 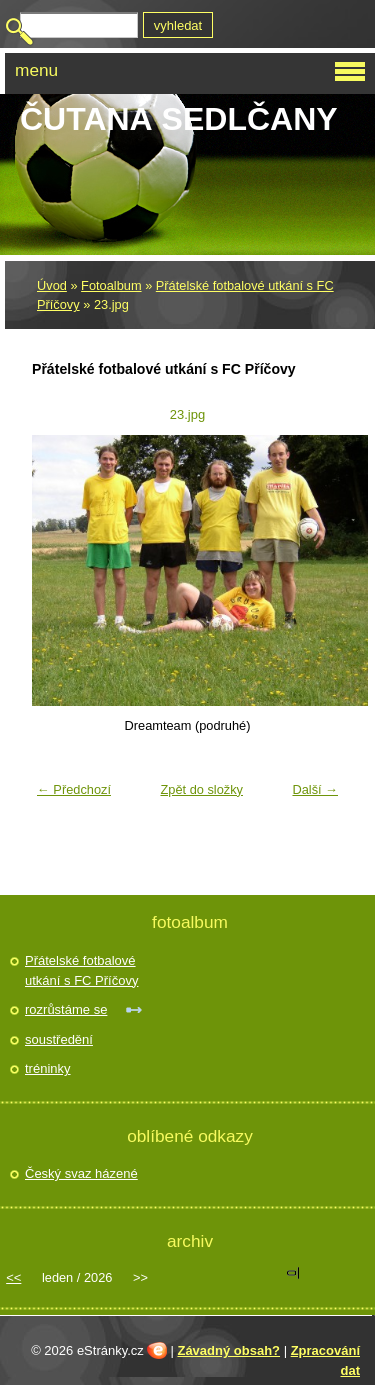 I want to click on align selected element to the right, so click(x=293, y=1273).